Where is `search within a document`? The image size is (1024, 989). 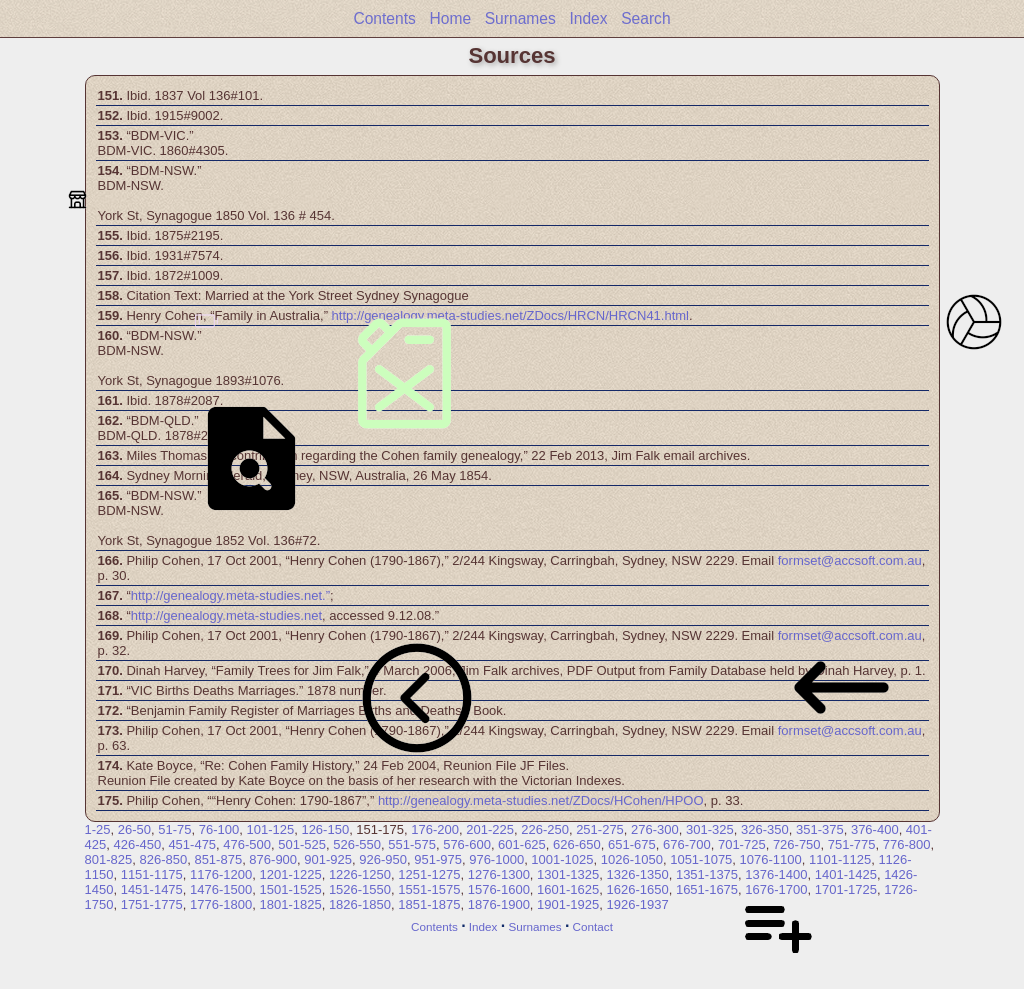 search within a document is located at coordinates (251, 458).